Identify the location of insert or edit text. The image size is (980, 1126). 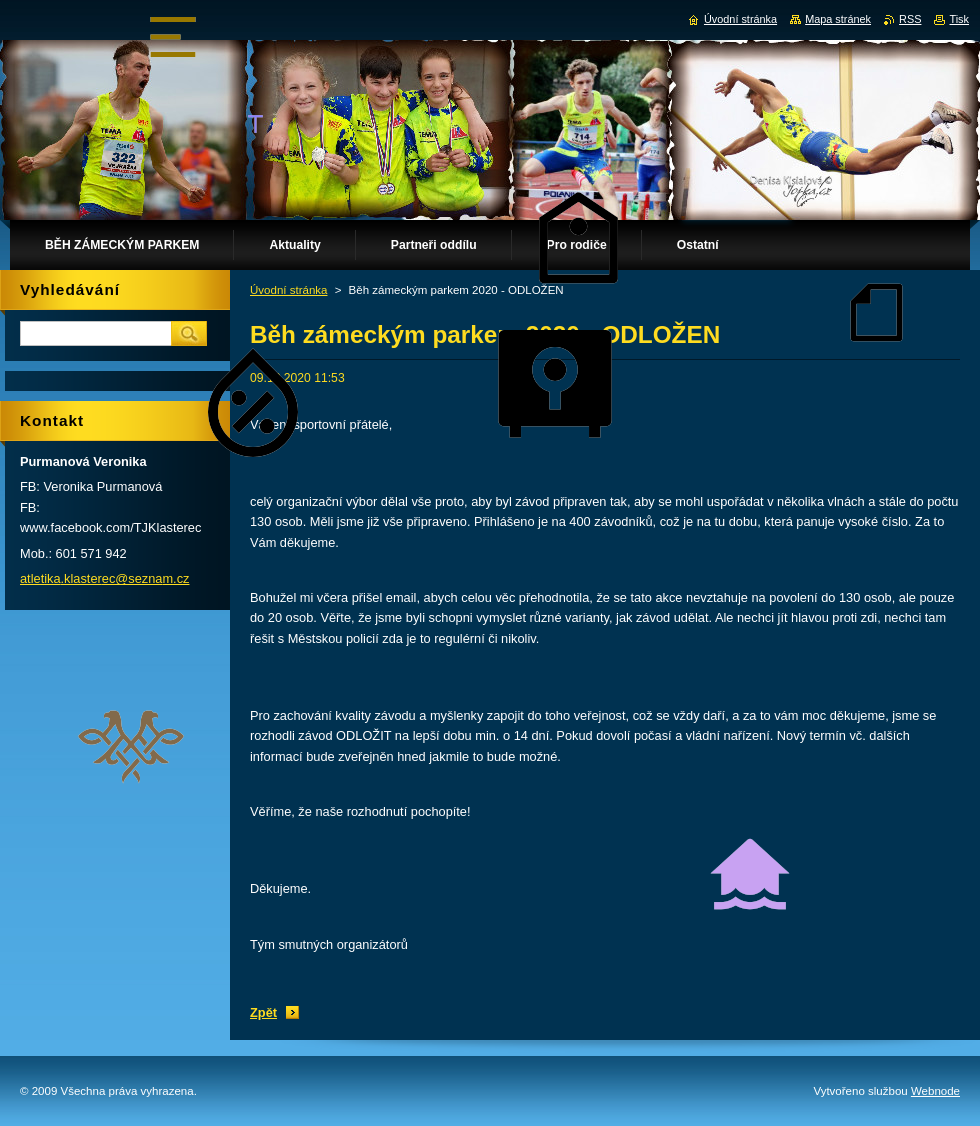
(255, 123).